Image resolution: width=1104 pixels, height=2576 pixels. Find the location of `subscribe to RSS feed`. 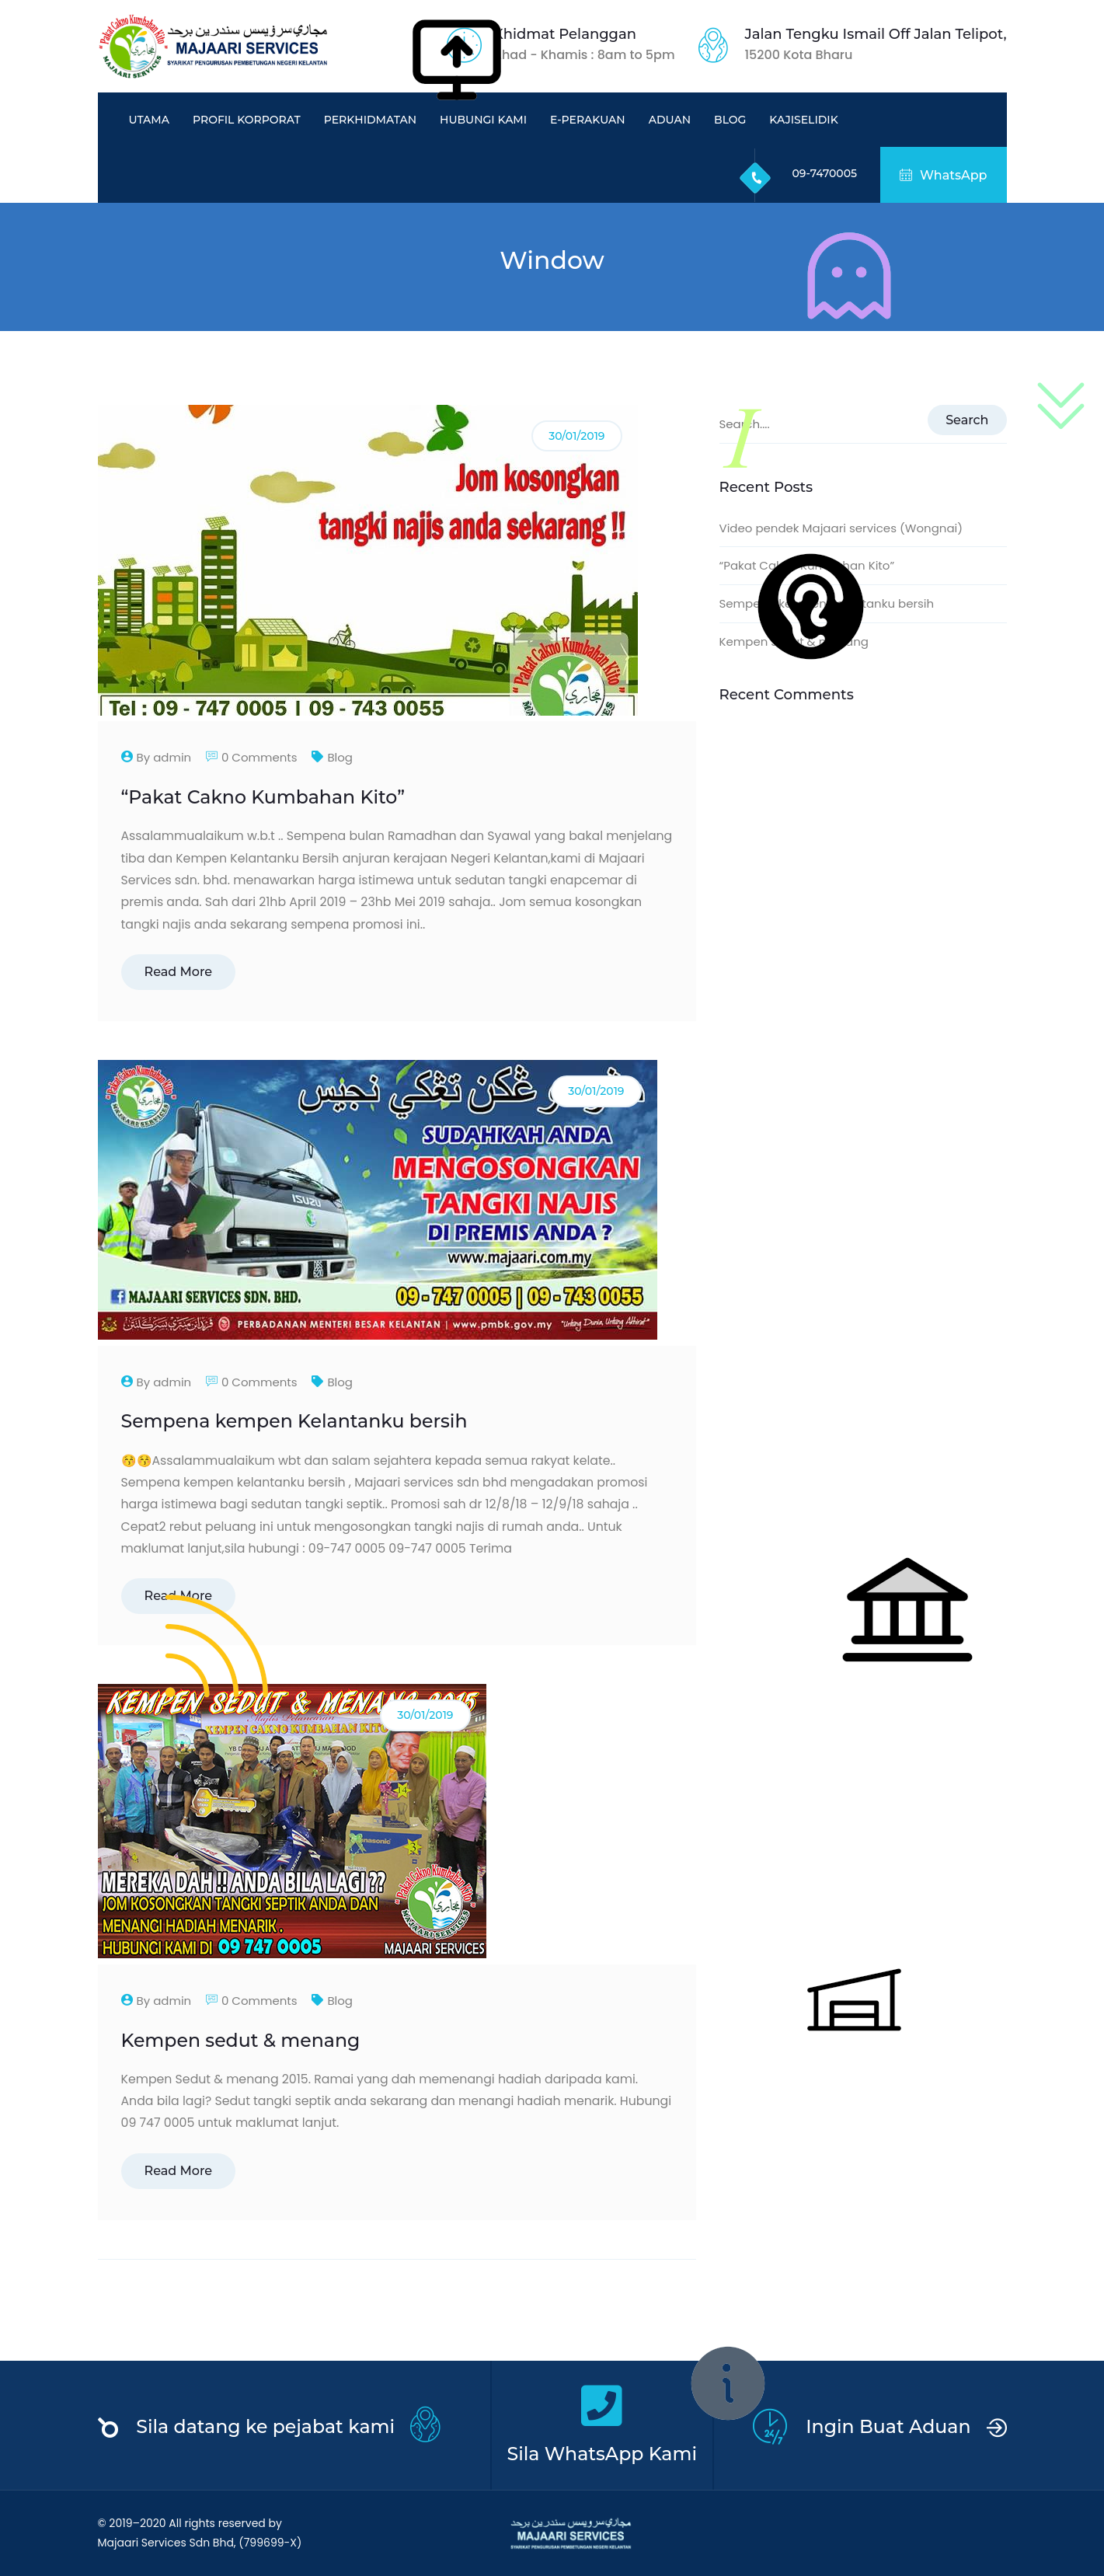

subscribe to RSS feed is located at coordinates (211, 1651).